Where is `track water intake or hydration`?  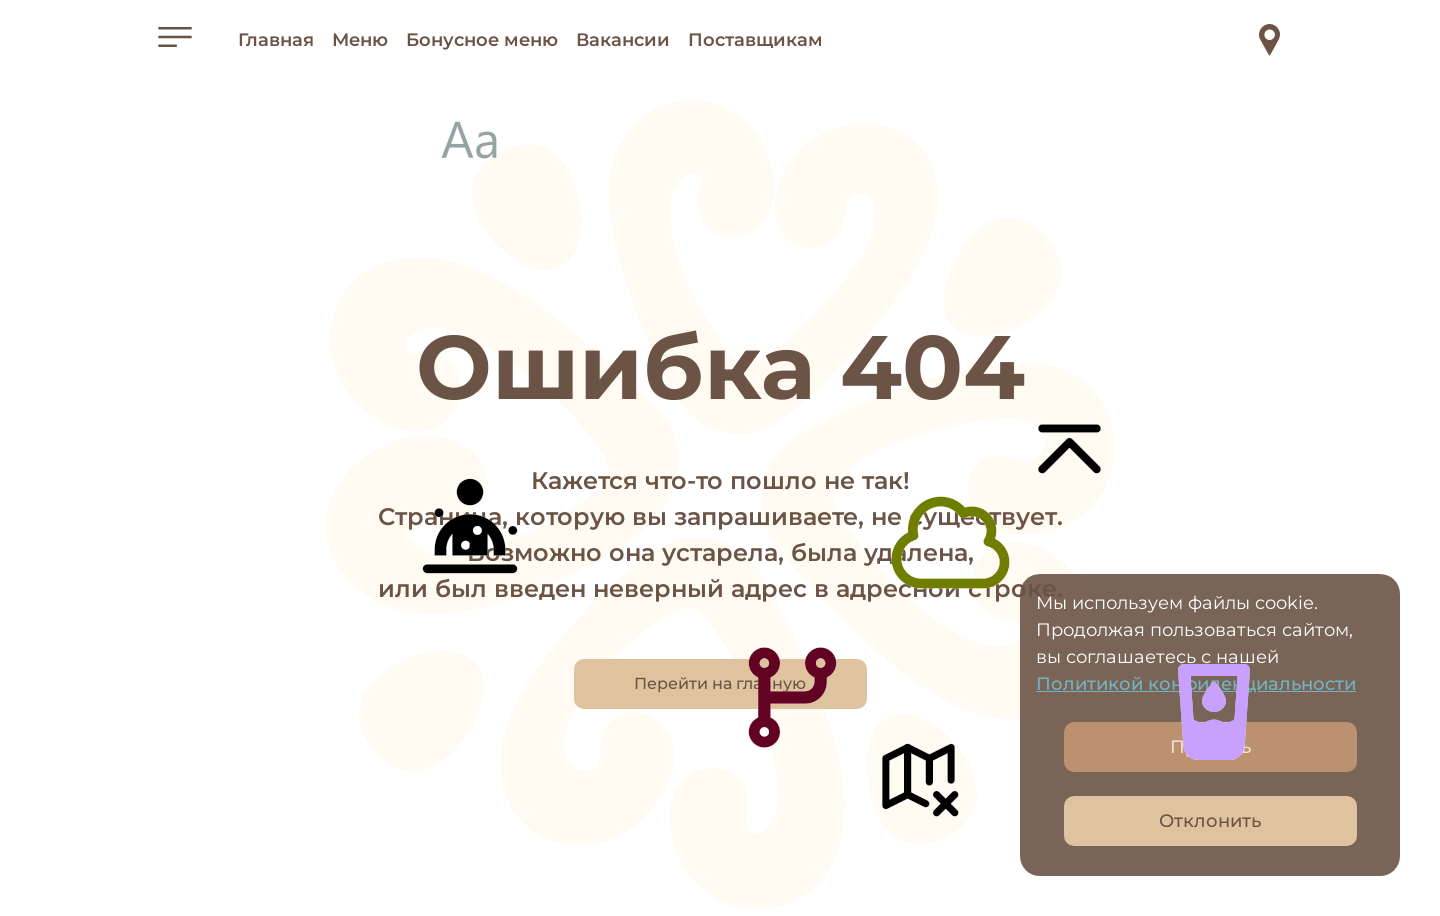 track water intake or hydration is located at coordinates (1214, 712).